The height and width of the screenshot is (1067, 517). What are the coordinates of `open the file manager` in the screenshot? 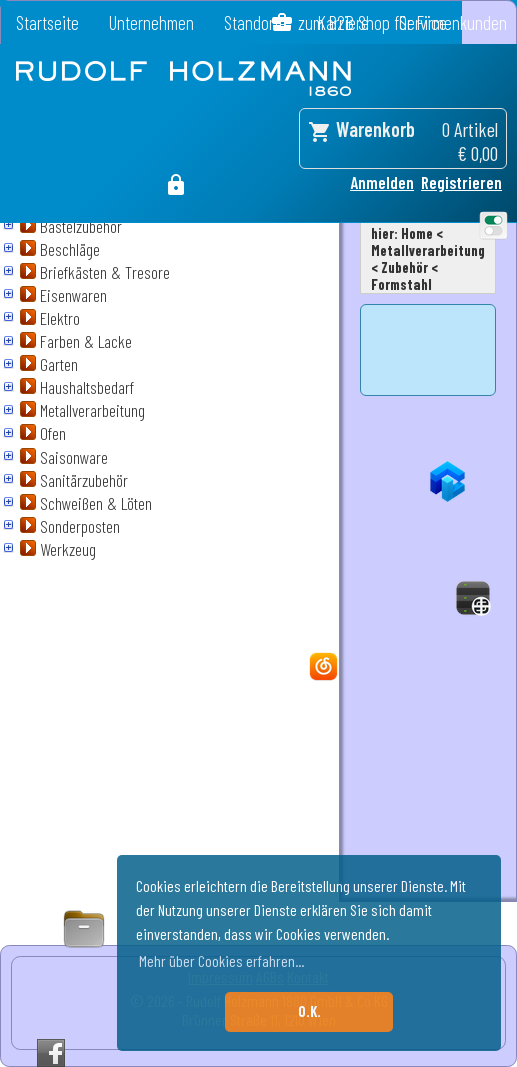 It's located at (84, 929).